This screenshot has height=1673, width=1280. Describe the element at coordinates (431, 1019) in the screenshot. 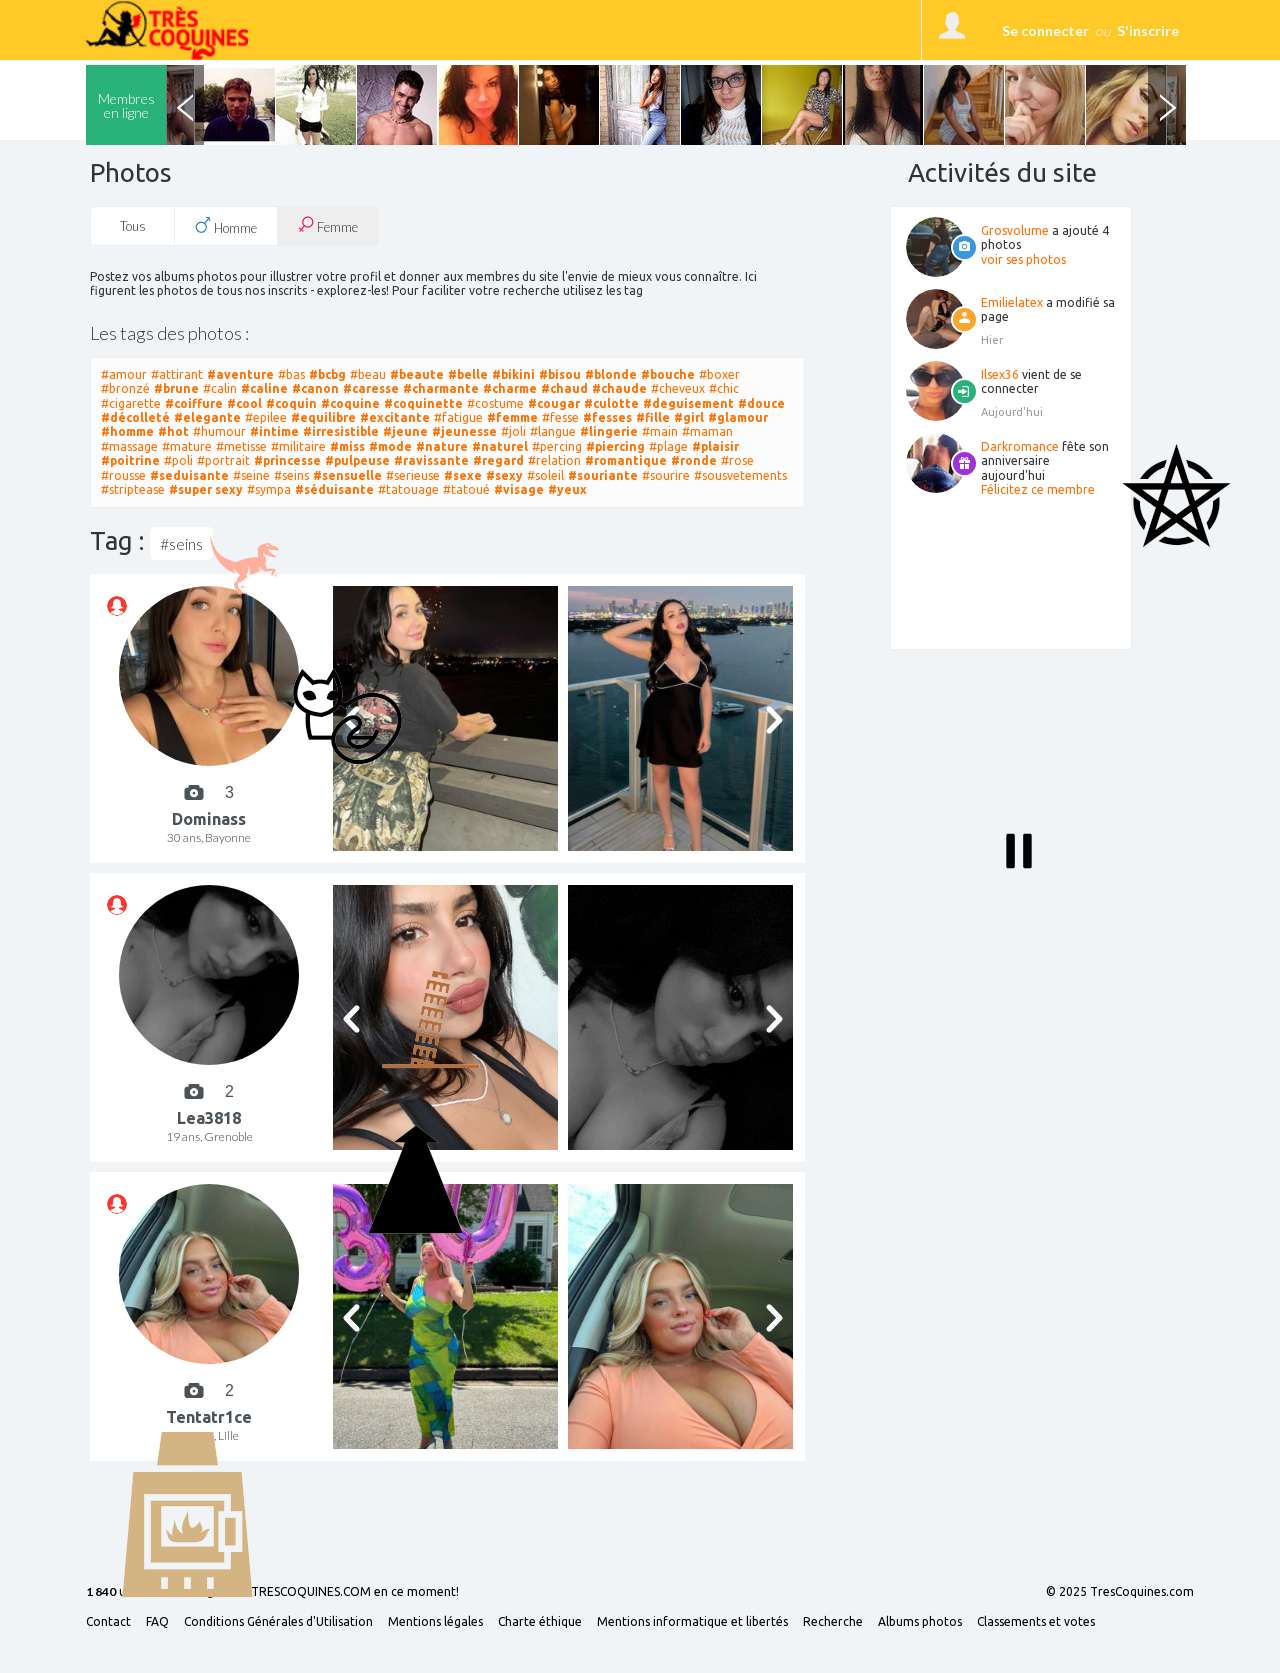

I see `view Italian landmarks or attractions` at that location.